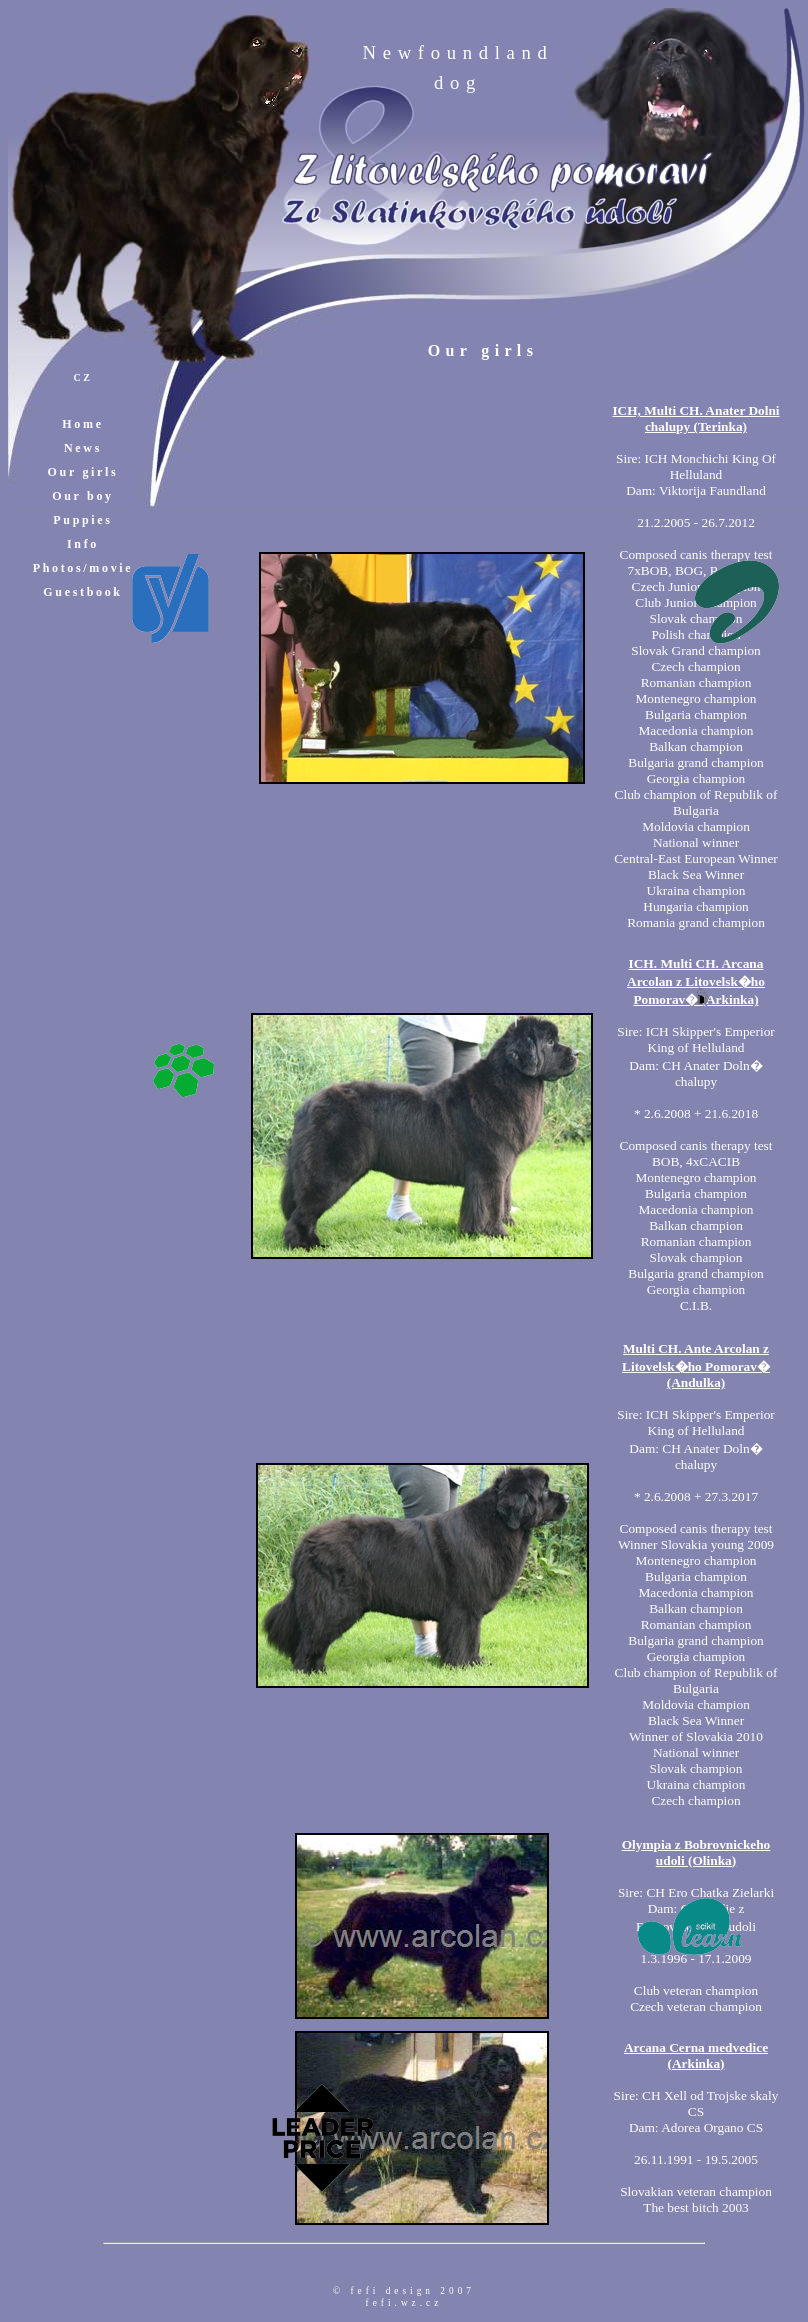 This screenshot has height=2322, width=808. Describe the element at coordinates (690, 1926) in the screenshot. I see `scikit-learn machine learning library logo` at that location.